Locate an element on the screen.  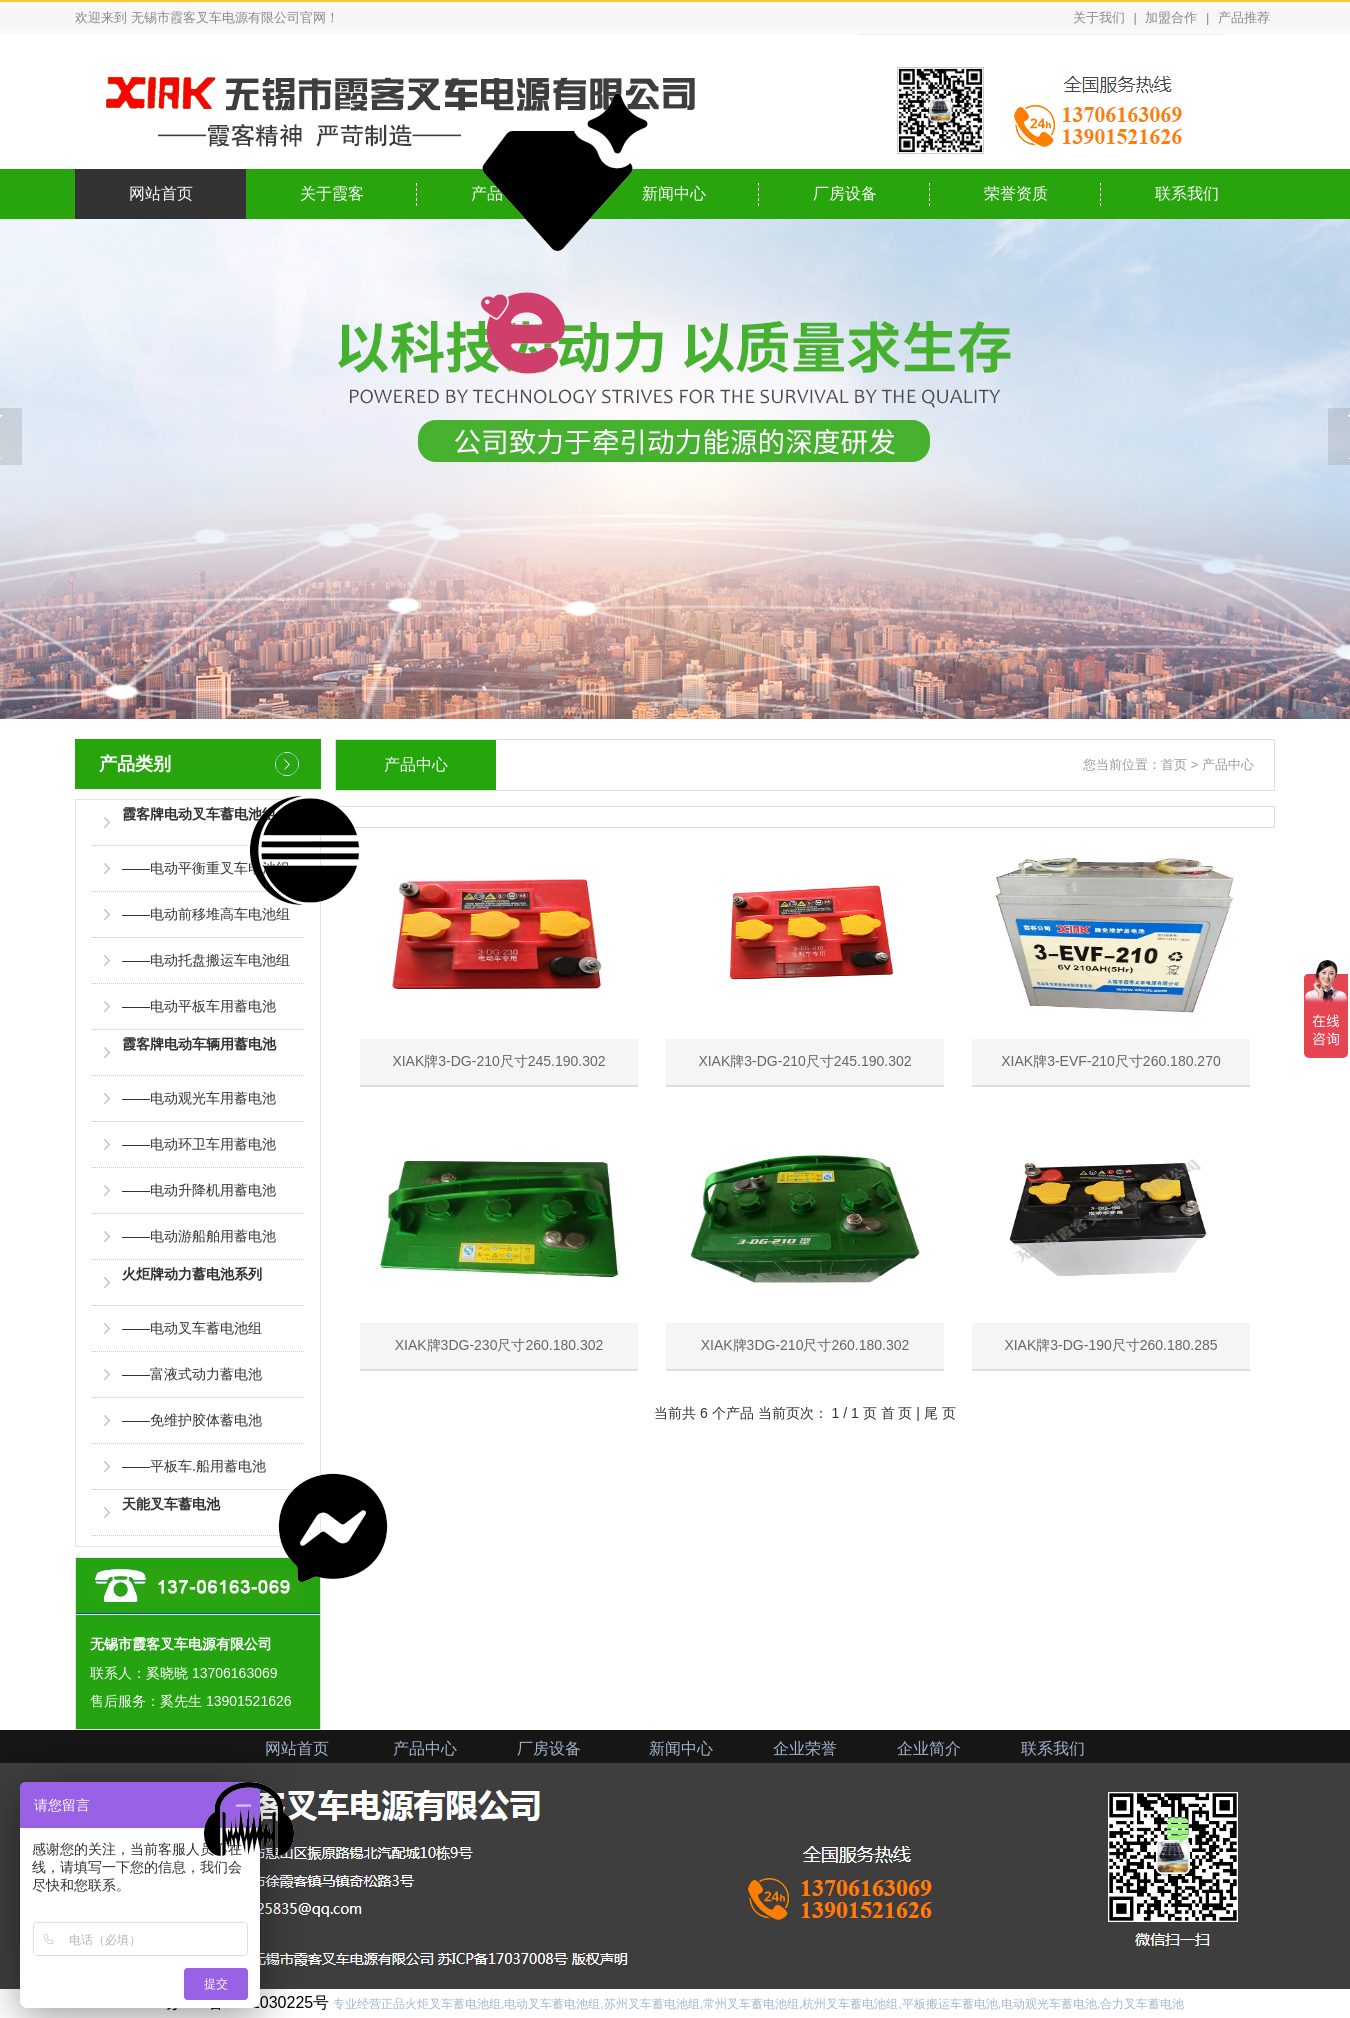
open facebook messenger is located at coordinates (333, 1528).